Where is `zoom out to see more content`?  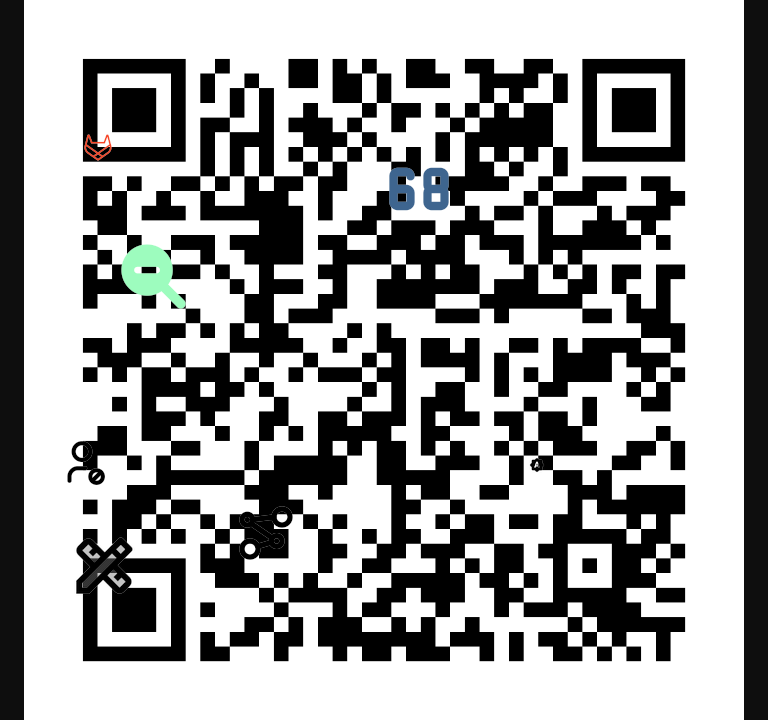 zoom out to see more content is located at coordinates (153, 276).